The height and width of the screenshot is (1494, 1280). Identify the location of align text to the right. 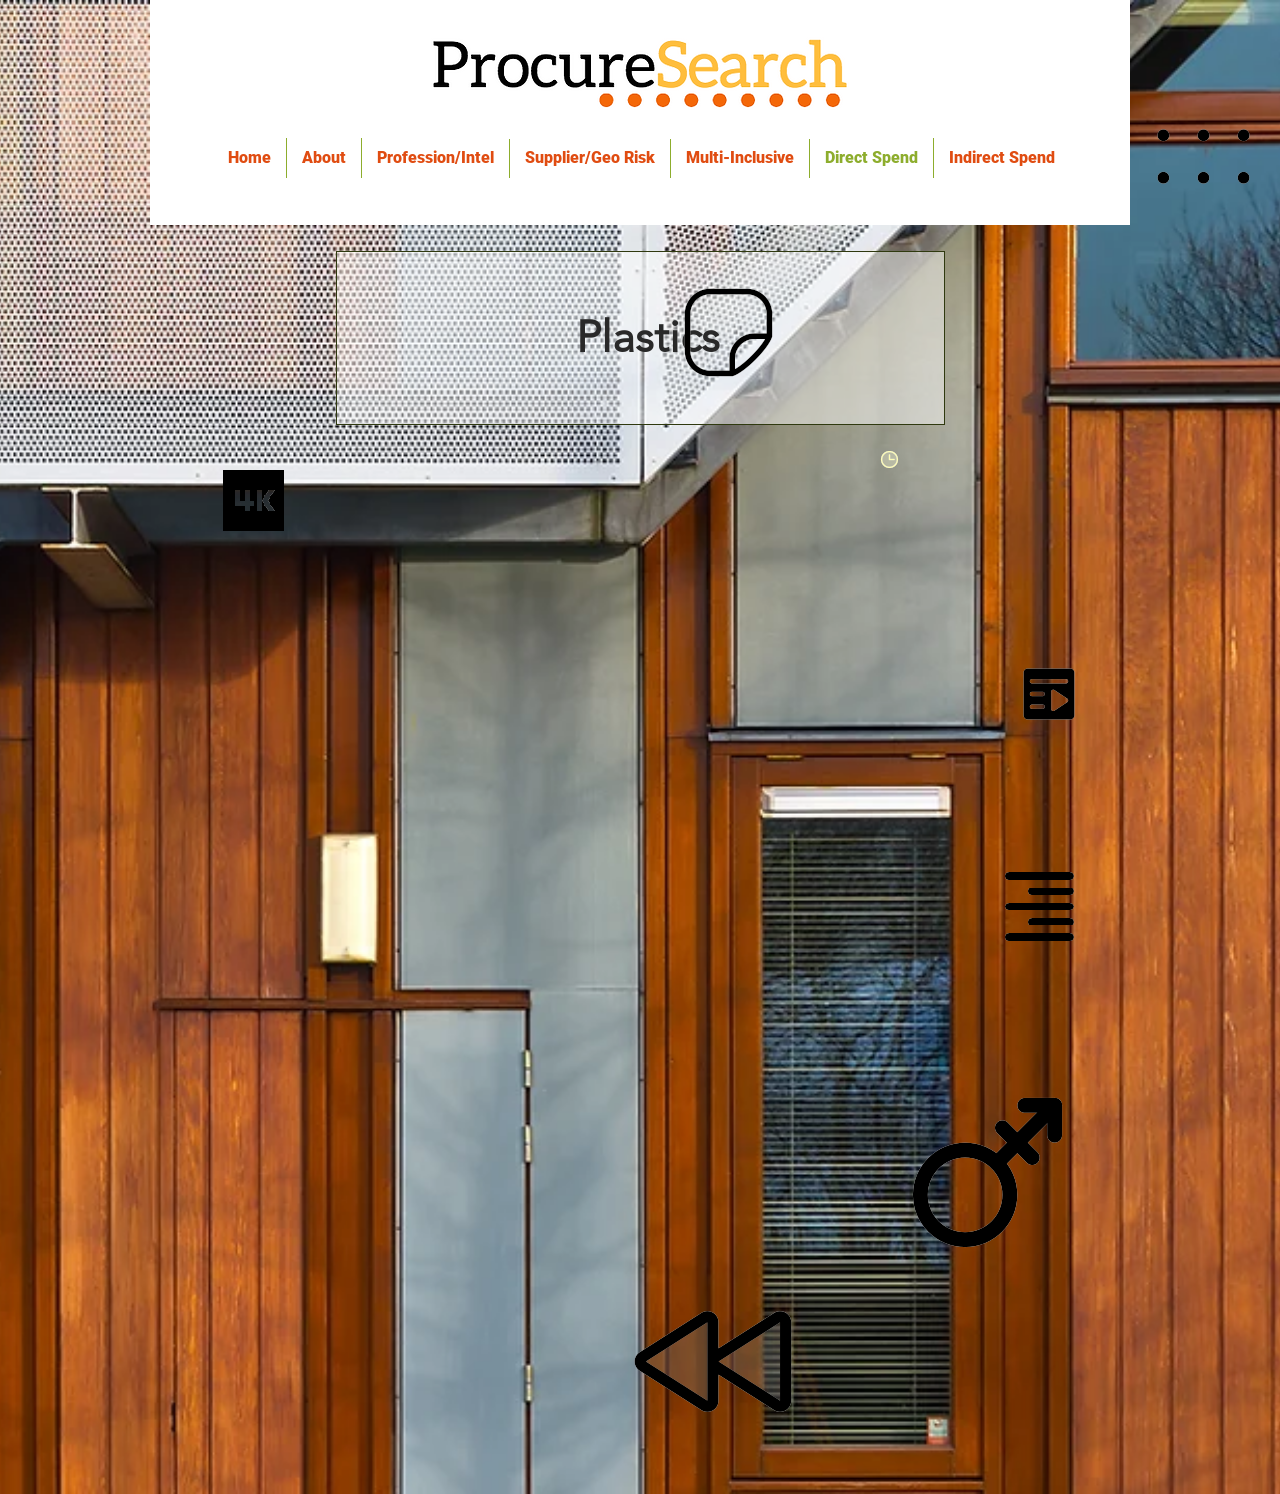
(1039, 906).